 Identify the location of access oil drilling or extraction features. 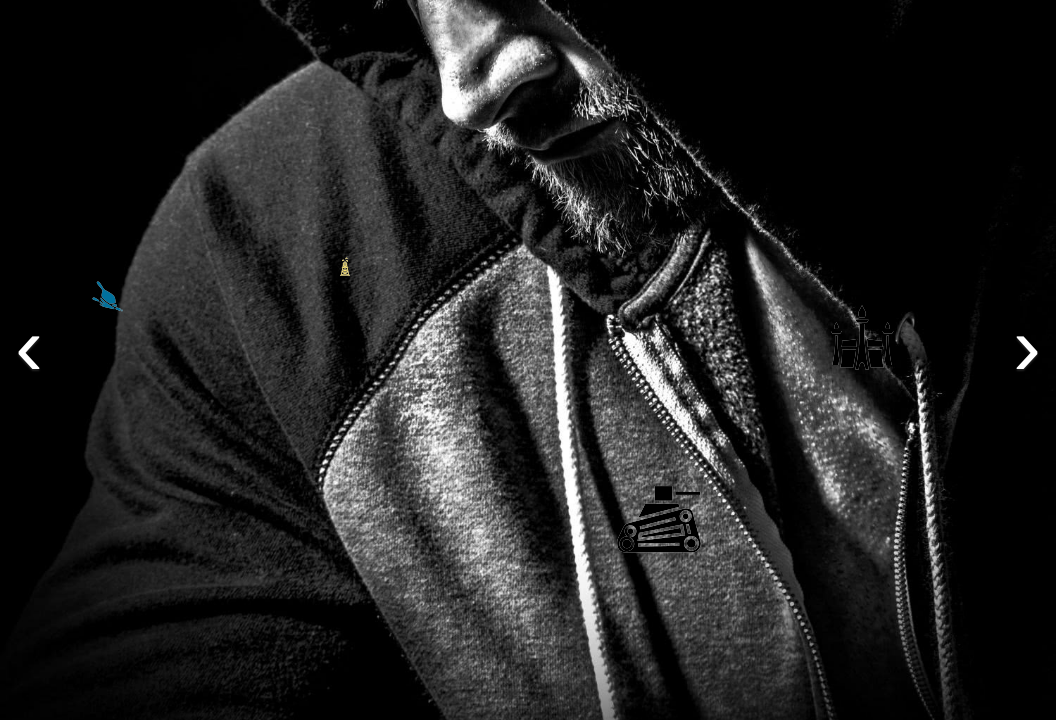
(345, 267).